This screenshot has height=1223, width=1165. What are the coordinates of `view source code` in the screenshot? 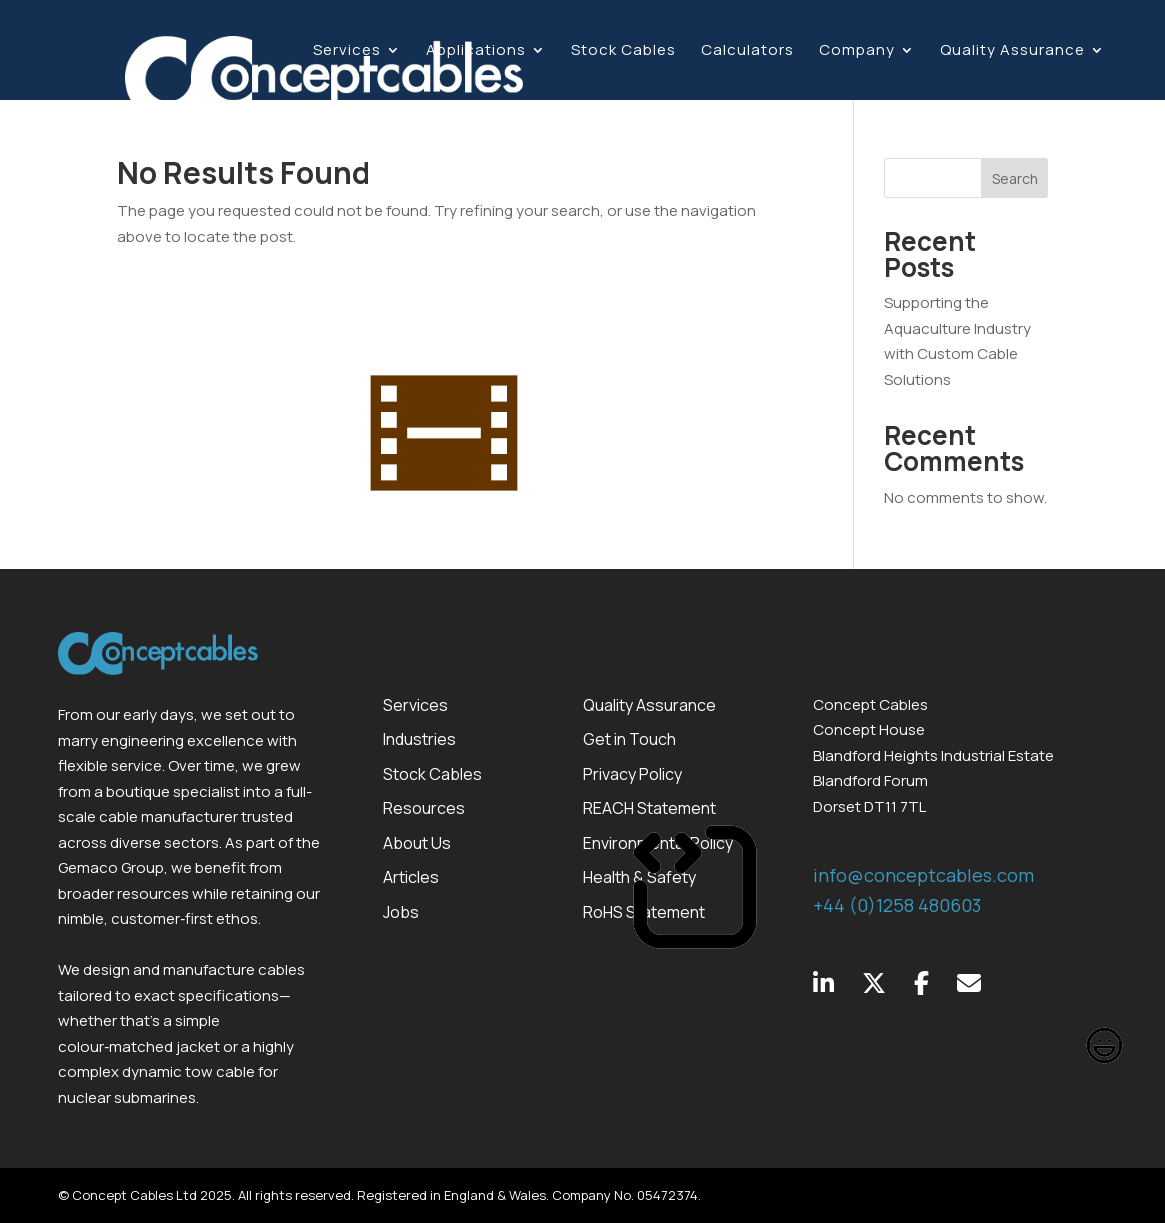 It's located at (695, 887).